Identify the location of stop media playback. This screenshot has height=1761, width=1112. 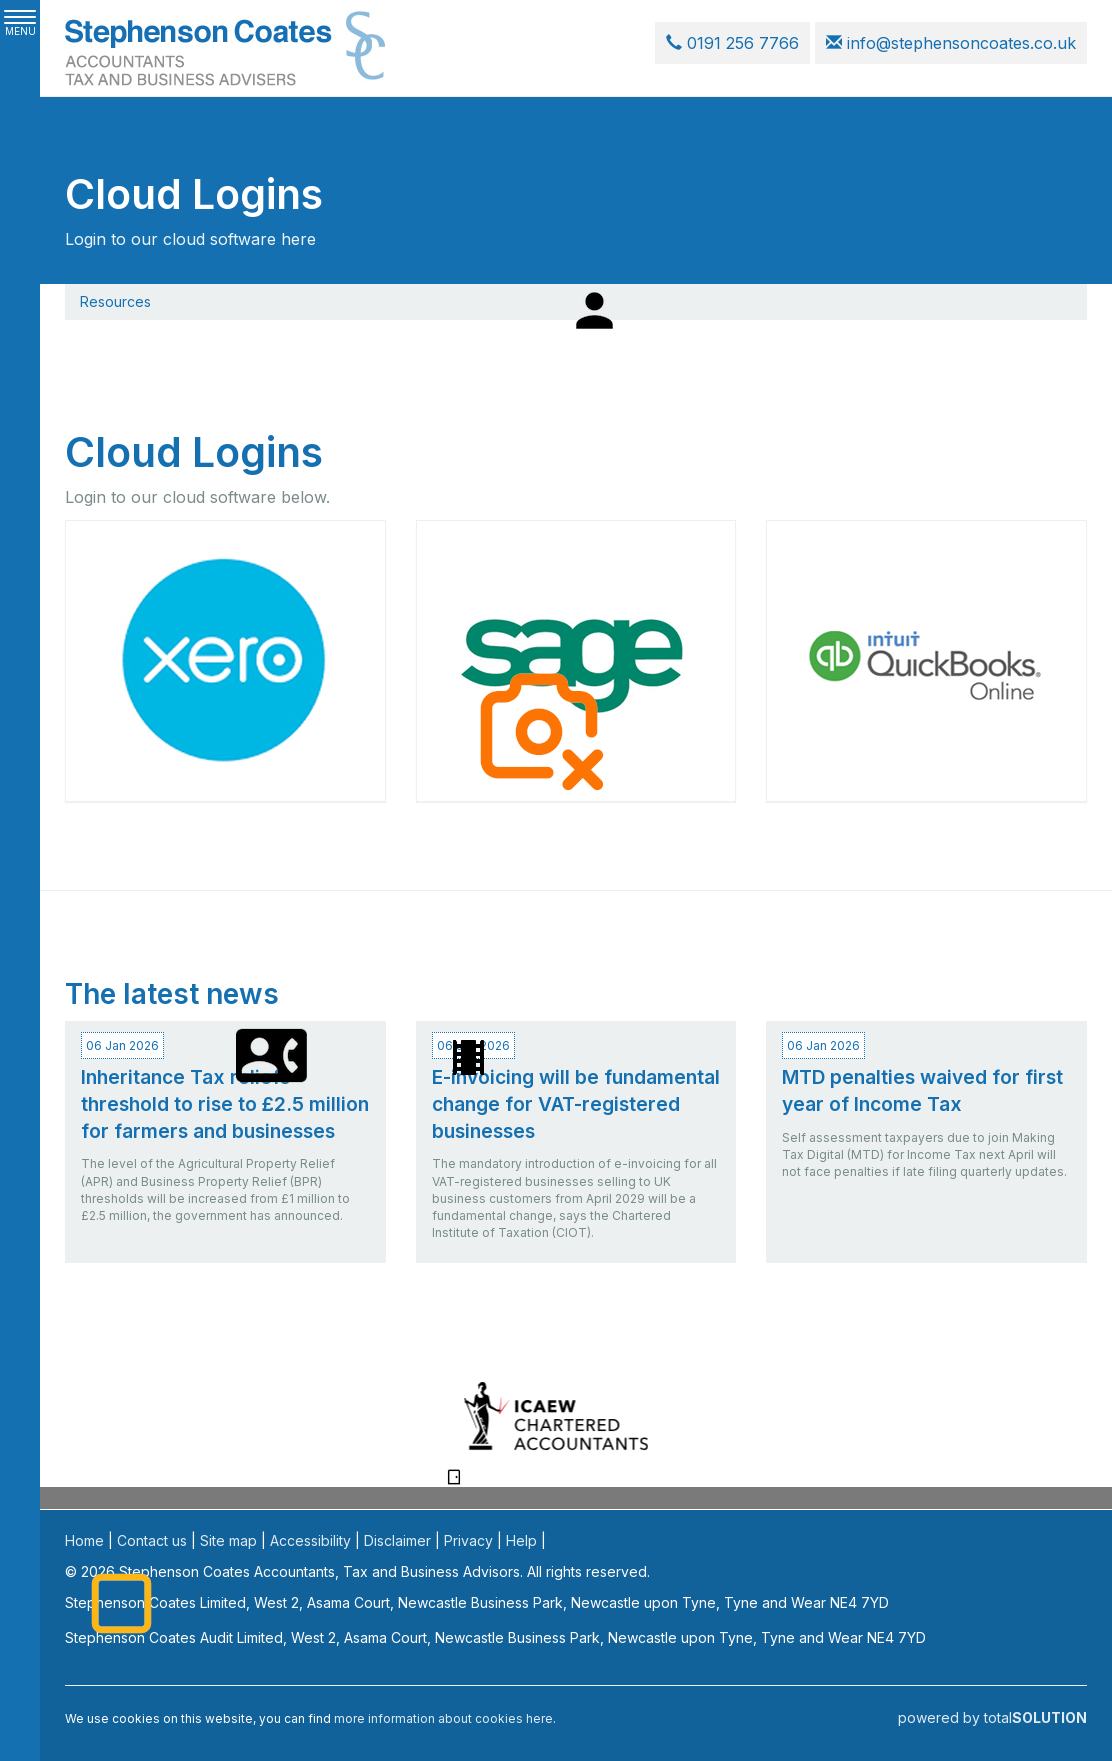
(121, 1603).